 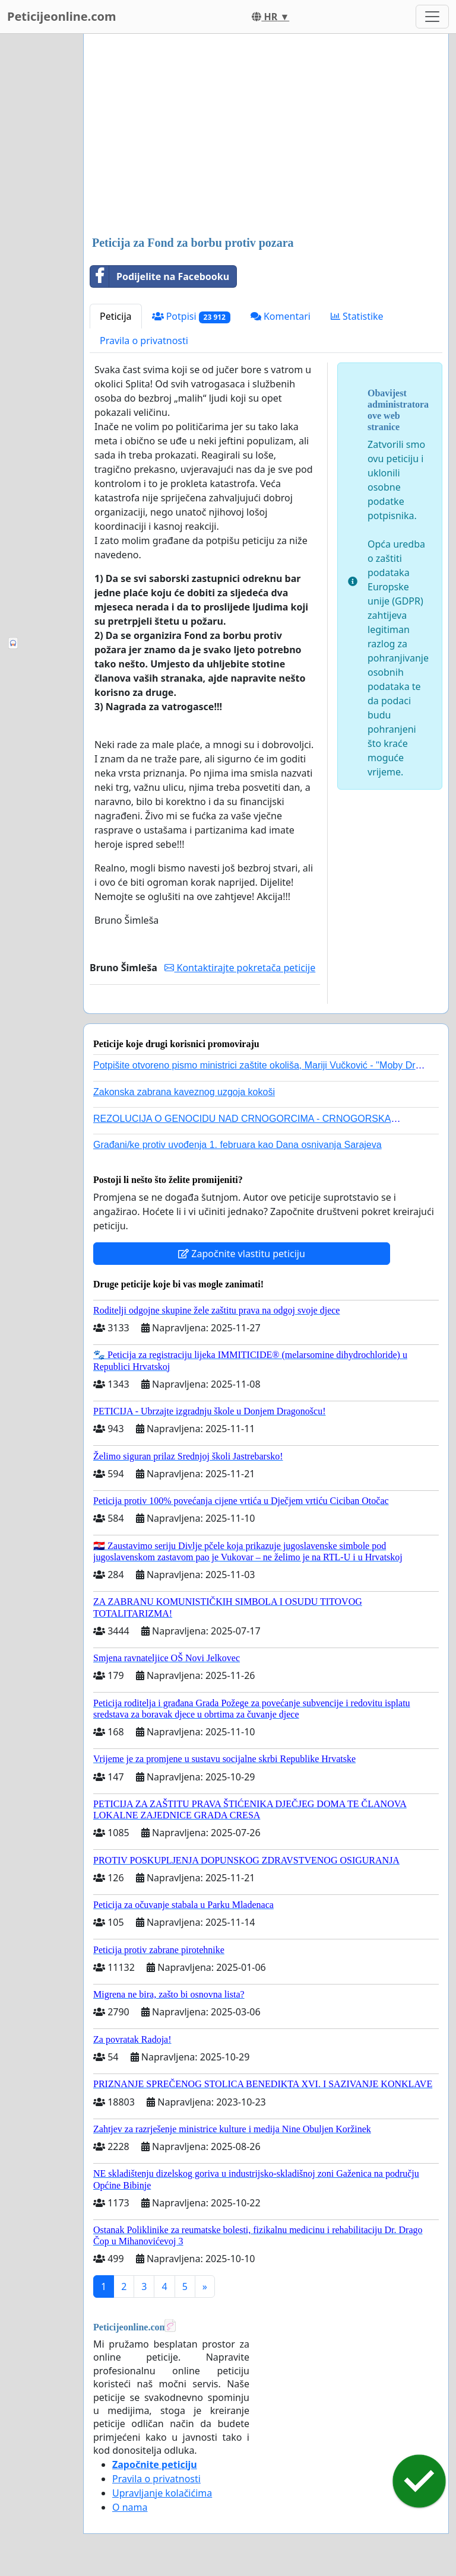 I want to click on confirm or accept an action, so click(x=419, y=2481).